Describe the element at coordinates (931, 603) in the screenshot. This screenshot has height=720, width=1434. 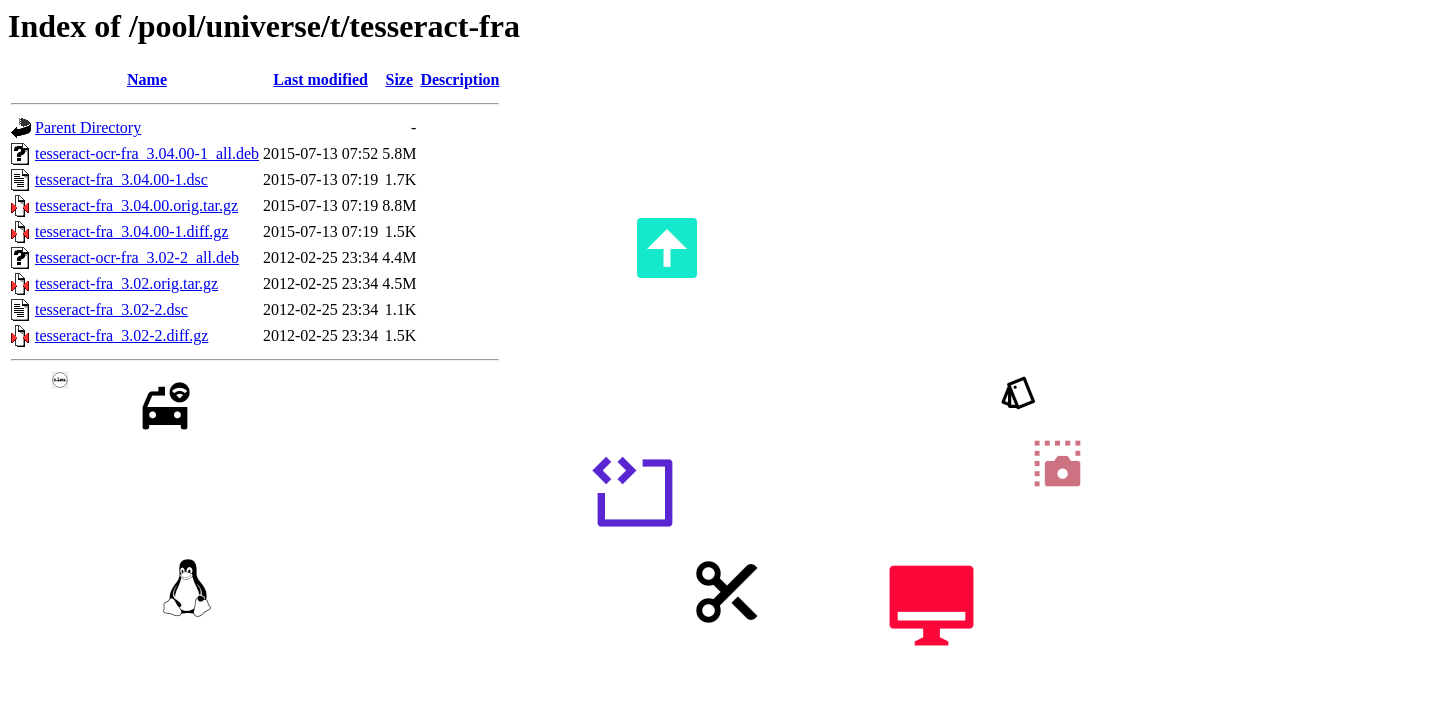
I see `mac desktop computer or imac device` at that location.